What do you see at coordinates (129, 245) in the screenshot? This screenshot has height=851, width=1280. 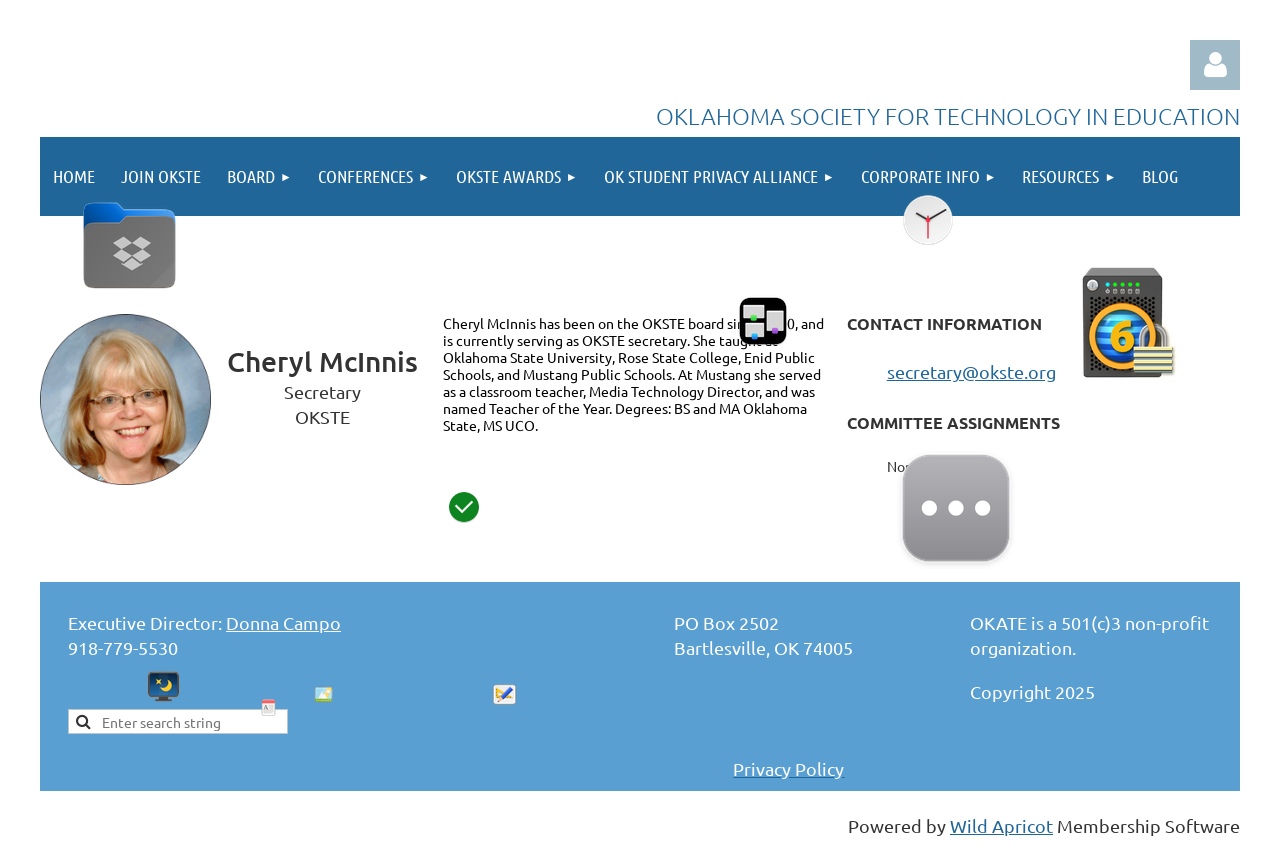 I see `open your dropbox synced folder` at bounding box center [129, 245].